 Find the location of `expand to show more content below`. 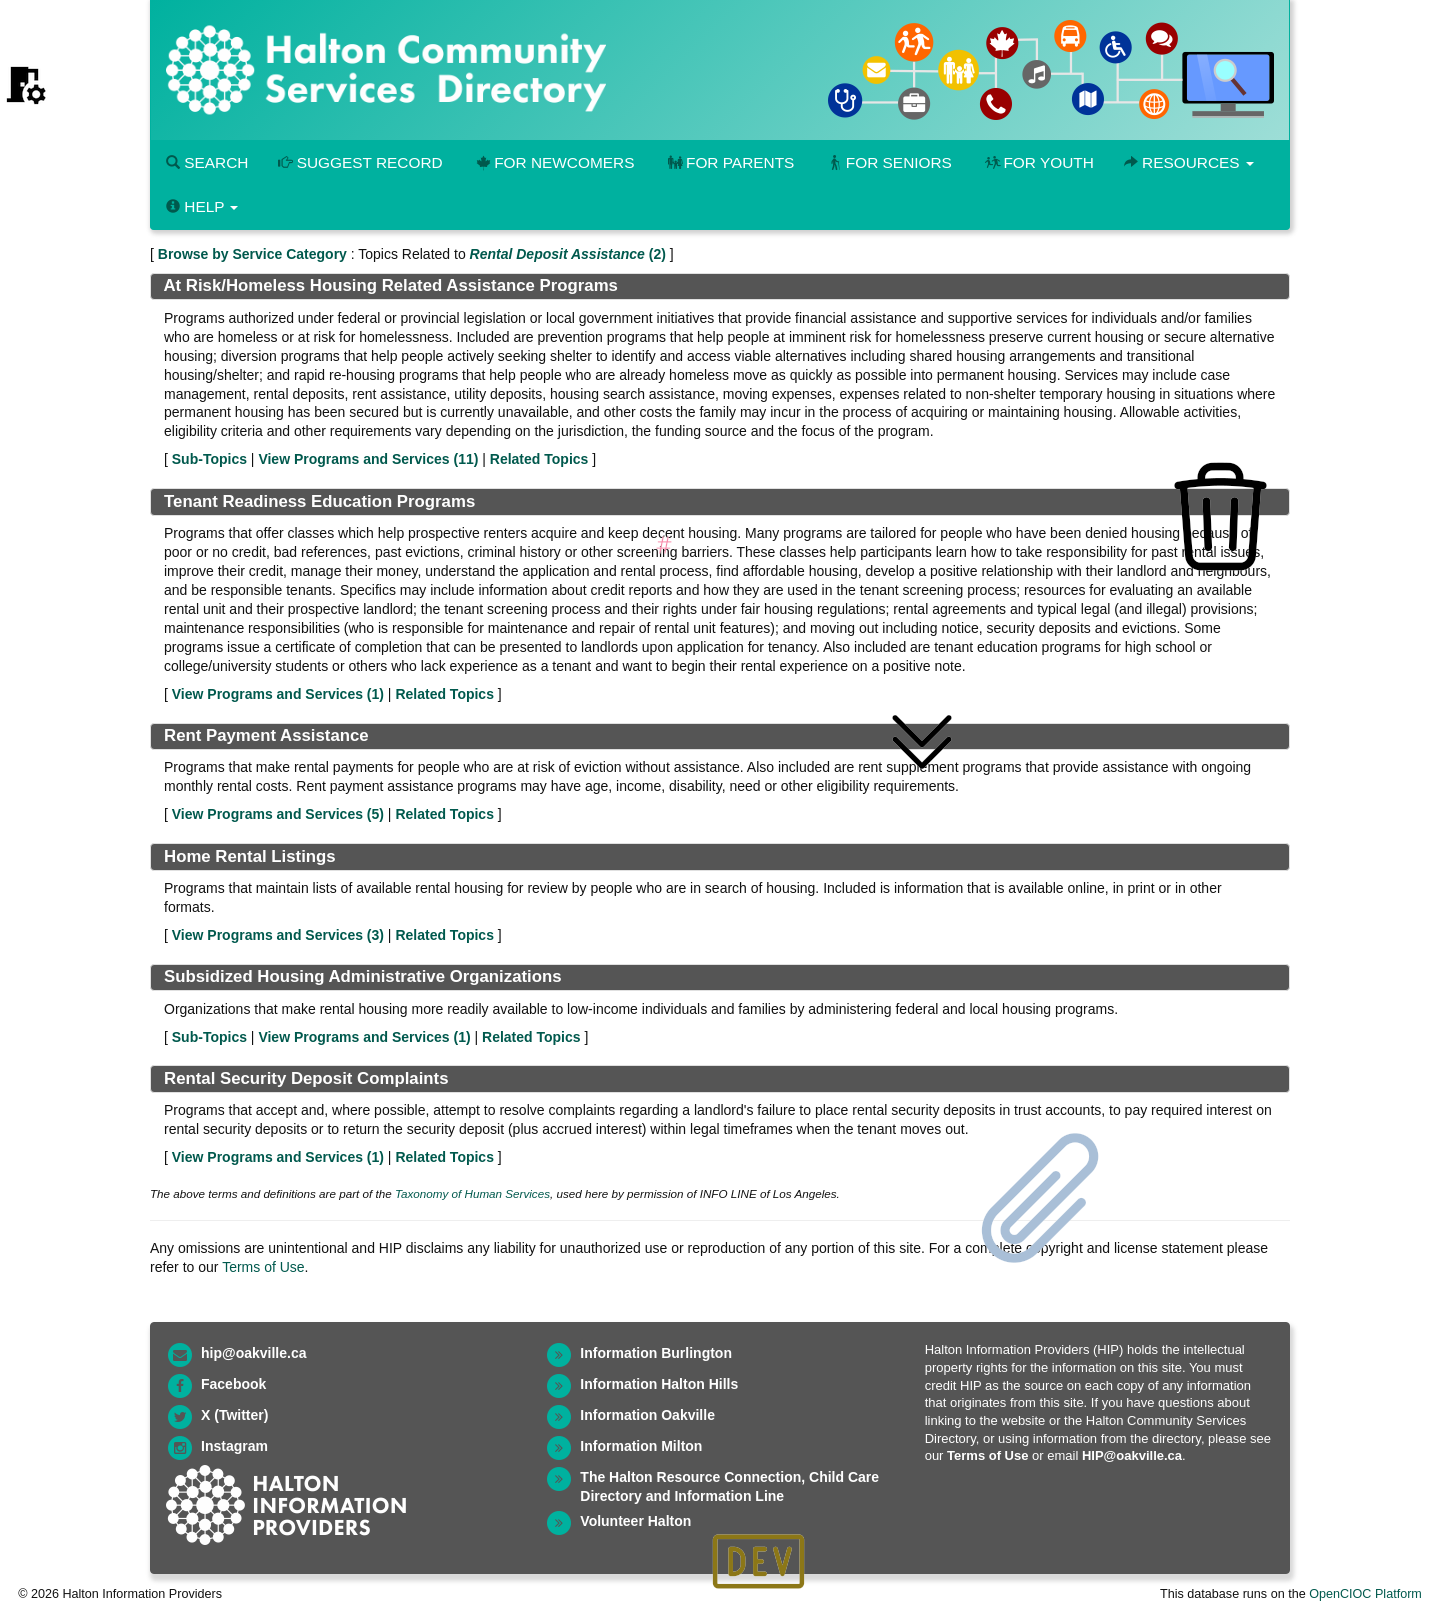

expand to show more content below is located at coordinates (922, 742).